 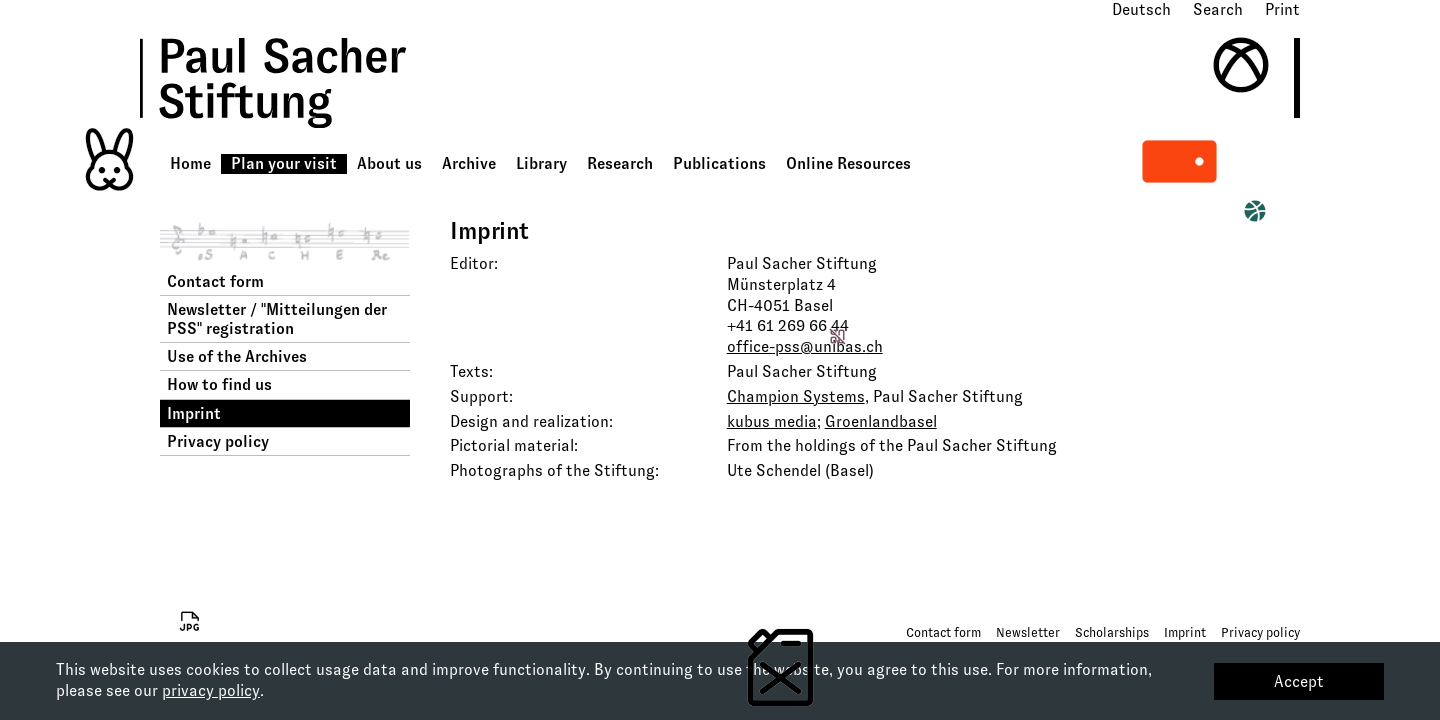 What do you see at coordinates (1179, 161) in the screenshot?
I see `access storage or disk management` at bounding box center [1179, 161].